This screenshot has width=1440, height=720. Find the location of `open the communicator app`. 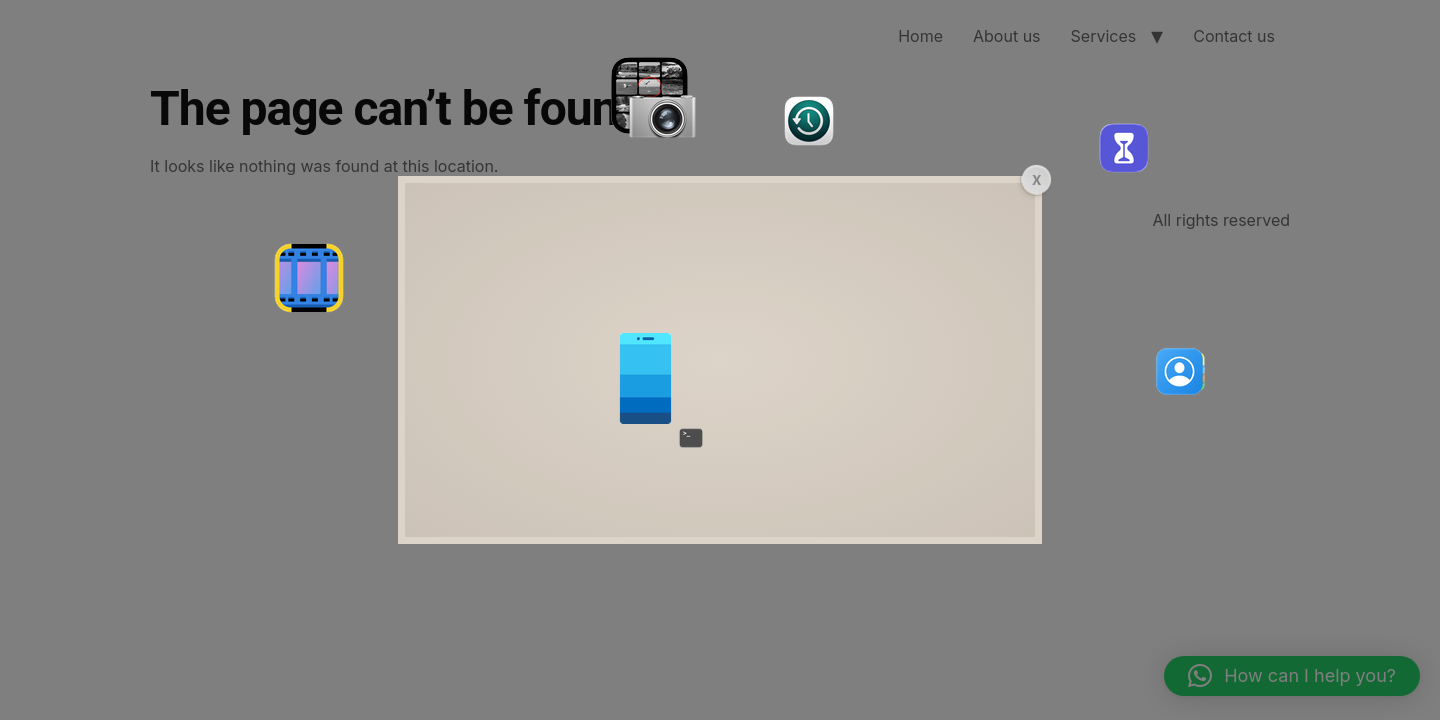

open the communicator app is located at coordinates (1179, 371).